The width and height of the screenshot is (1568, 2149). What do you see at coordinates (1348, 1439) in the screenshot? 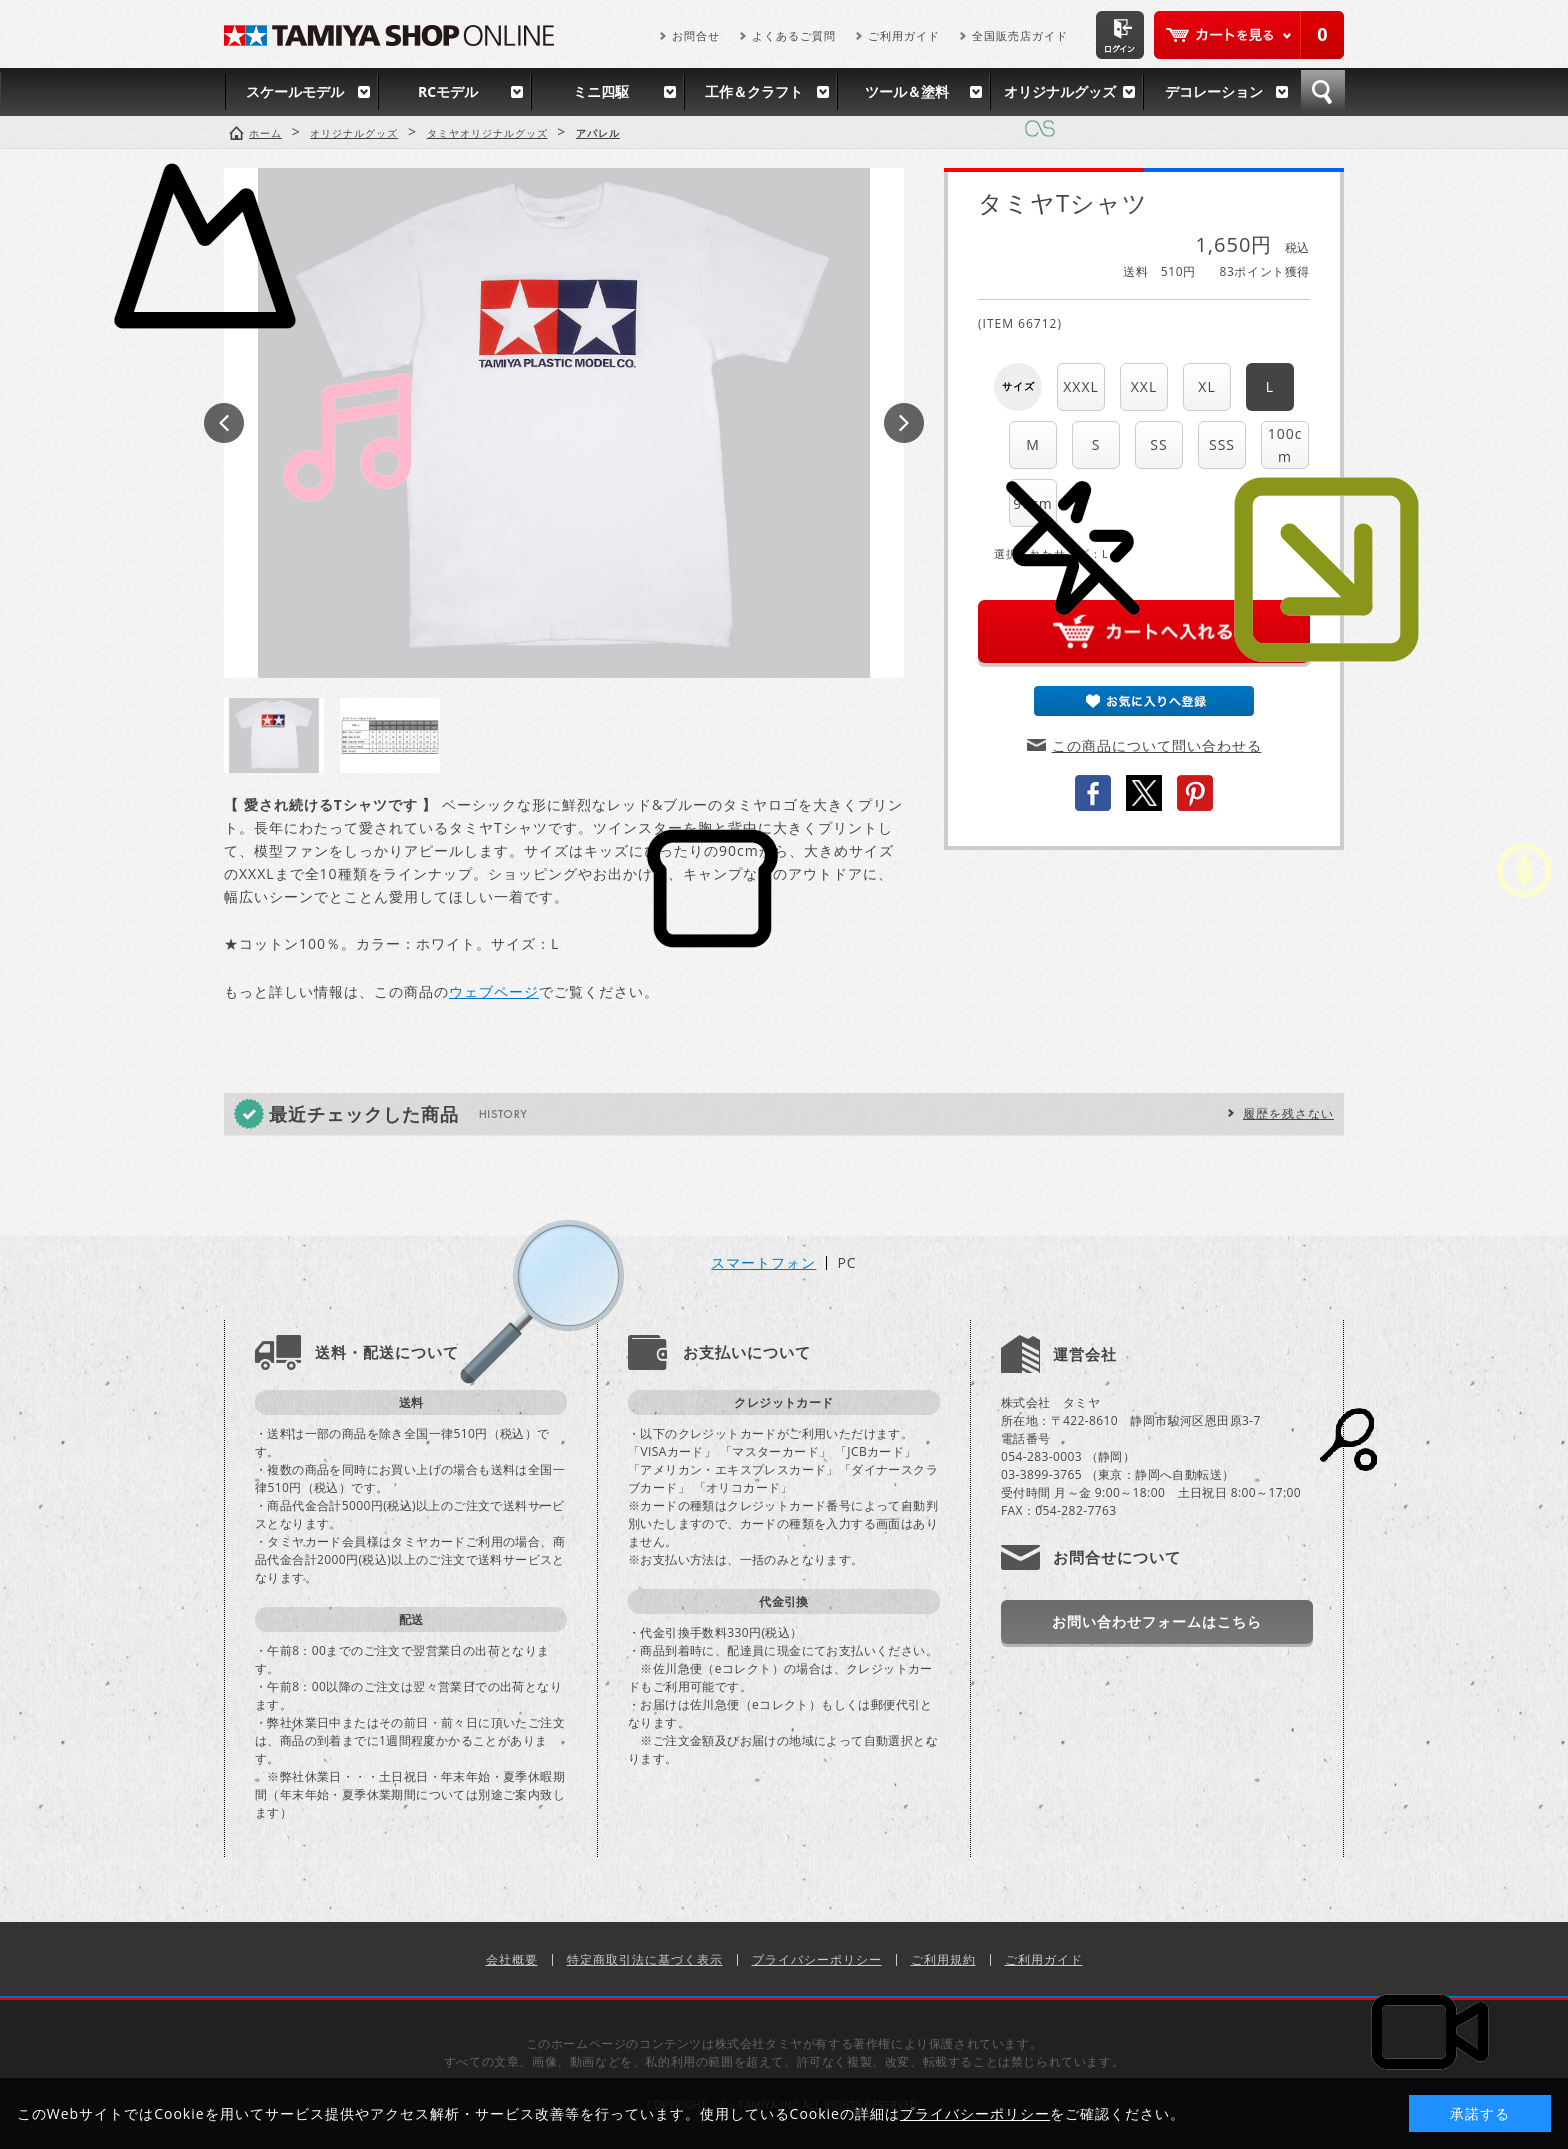
I see `access tennis or racket sports features` at bounding box center [1348, 1439].